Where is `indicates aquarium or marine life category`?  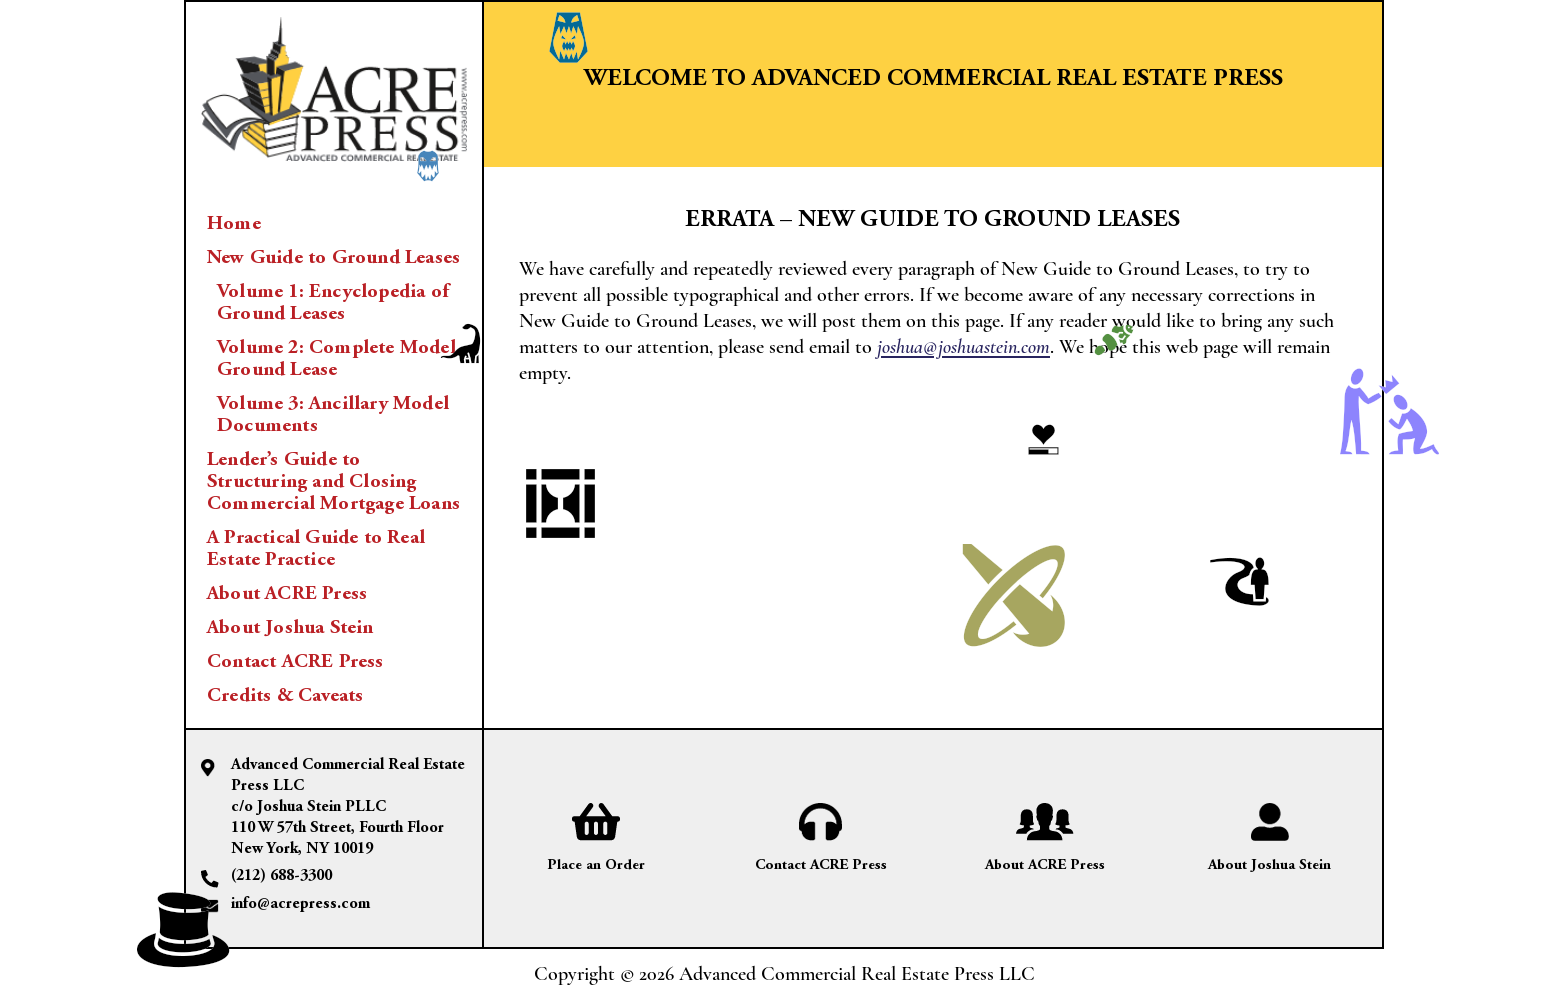
indicates aquarium or marine life category is located at coordinates (1114, 340).